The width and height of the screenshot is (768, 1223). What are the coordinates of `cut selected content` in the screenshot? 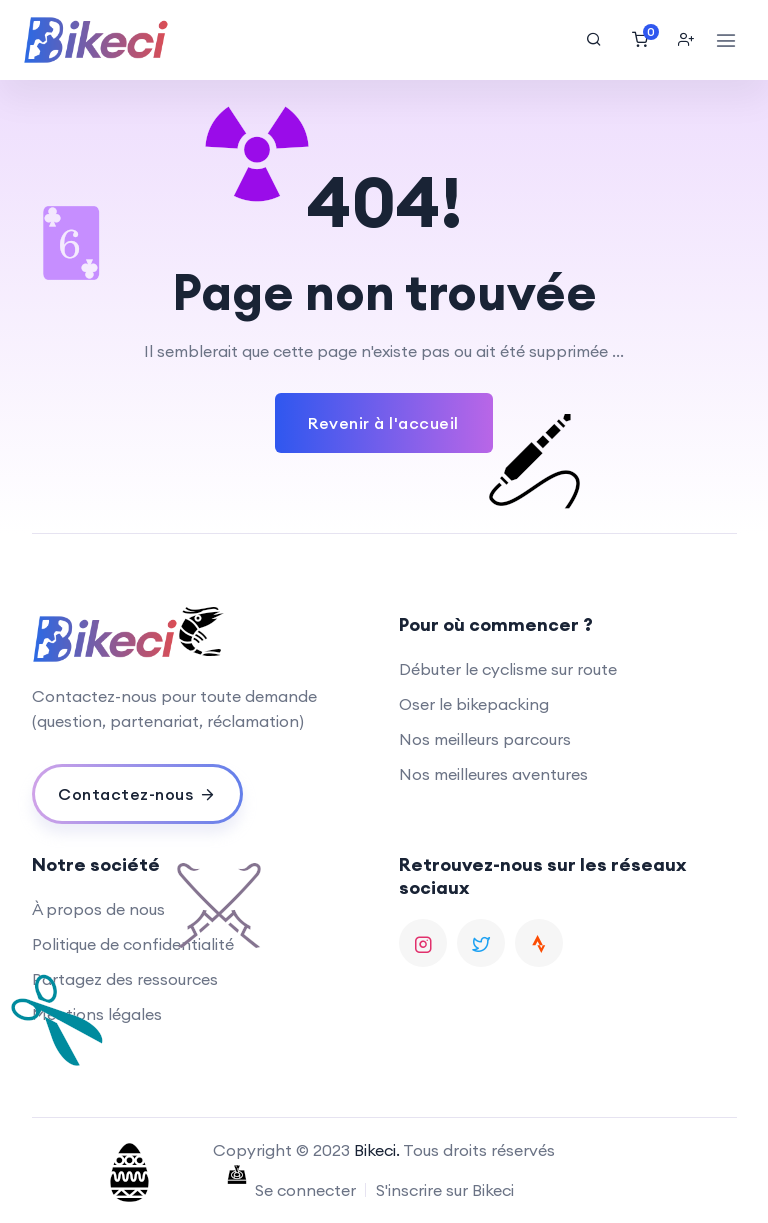 It's located at (57, 1020).